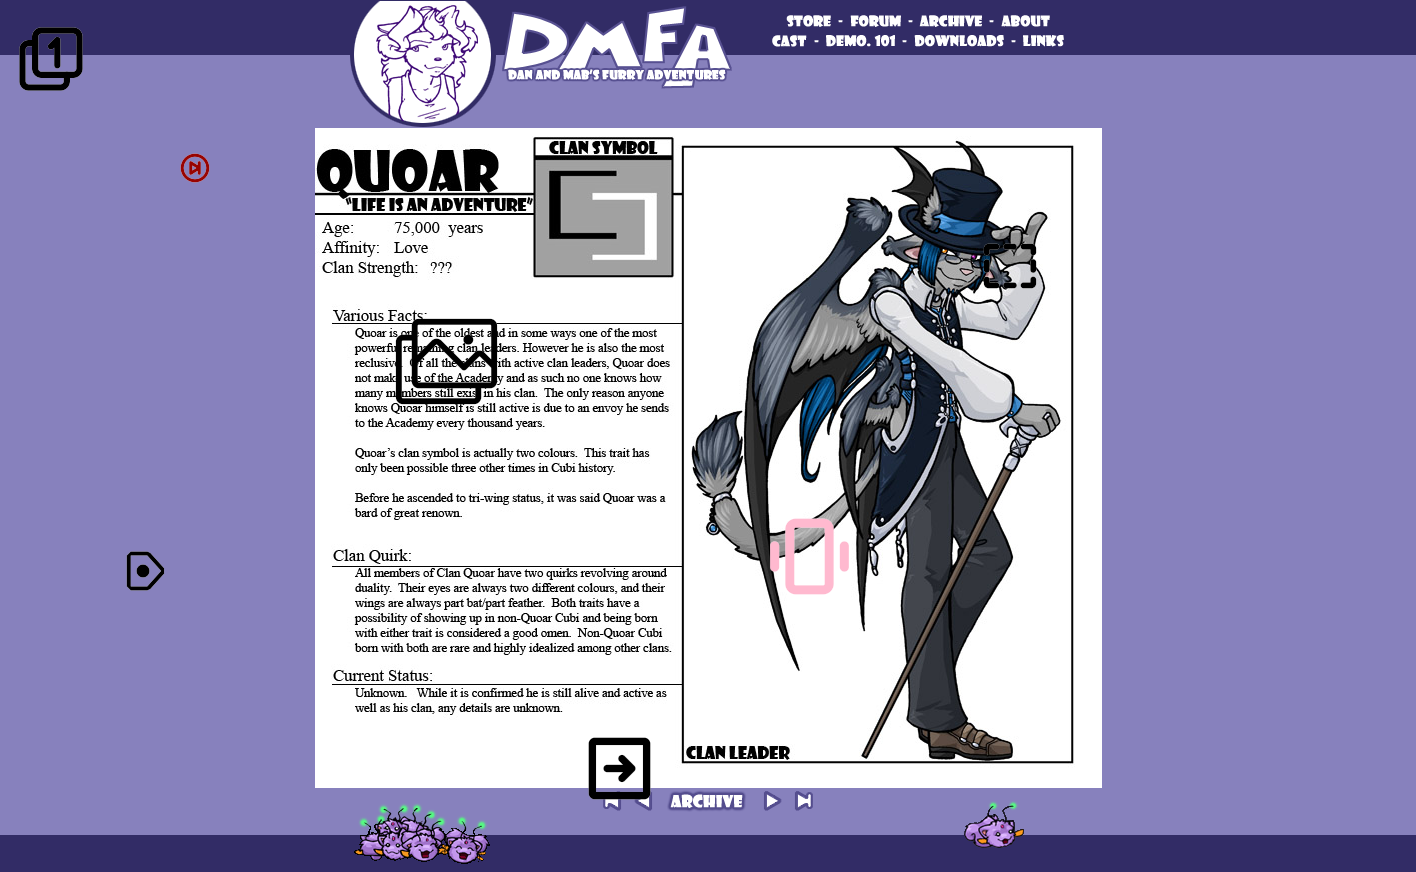 The height and width of the screenshot is (872, 1416). Describe the element at coordinates (446, 361) in the screenshot. I see `view photo gallery` at that location.